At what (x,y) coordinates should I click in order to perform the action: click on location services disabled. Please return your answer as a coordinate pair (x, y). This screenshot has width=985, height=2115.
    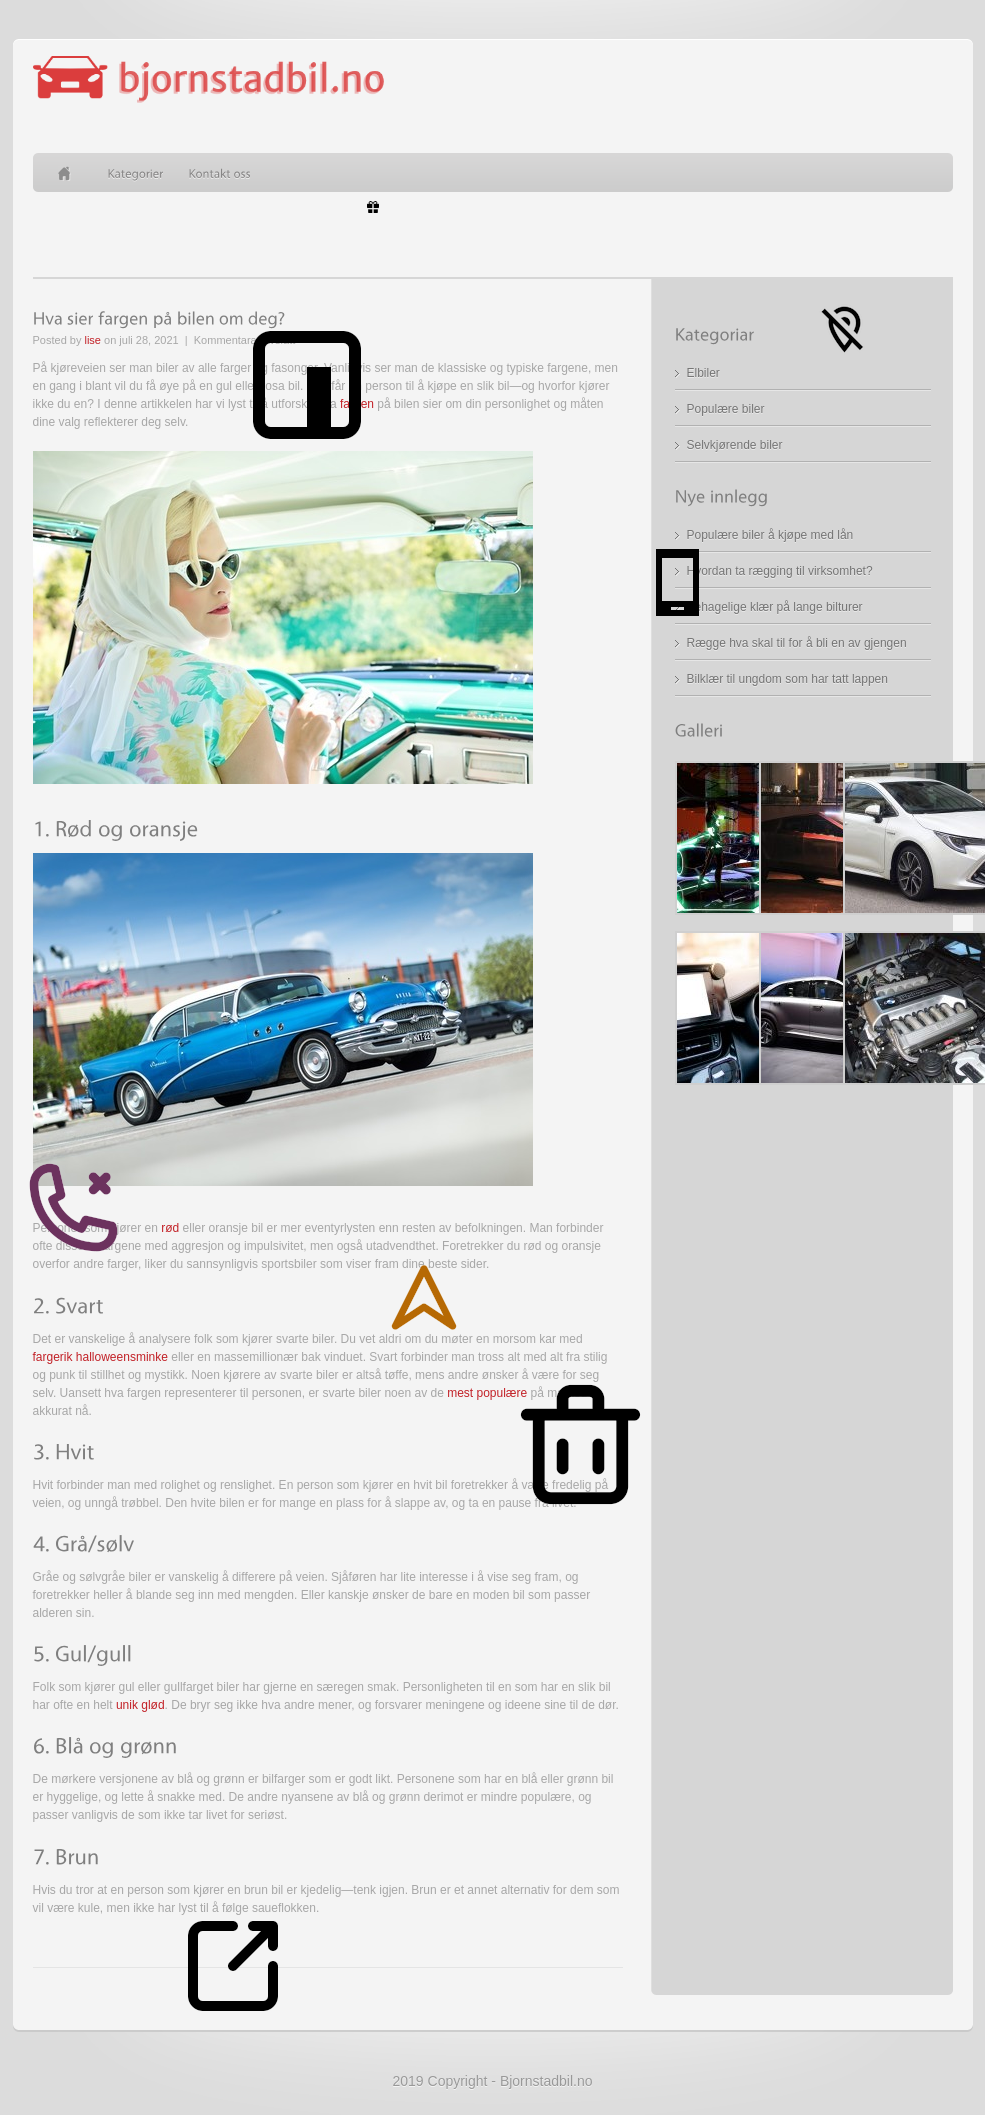
    Looking at the image, I should click on (844, 329).